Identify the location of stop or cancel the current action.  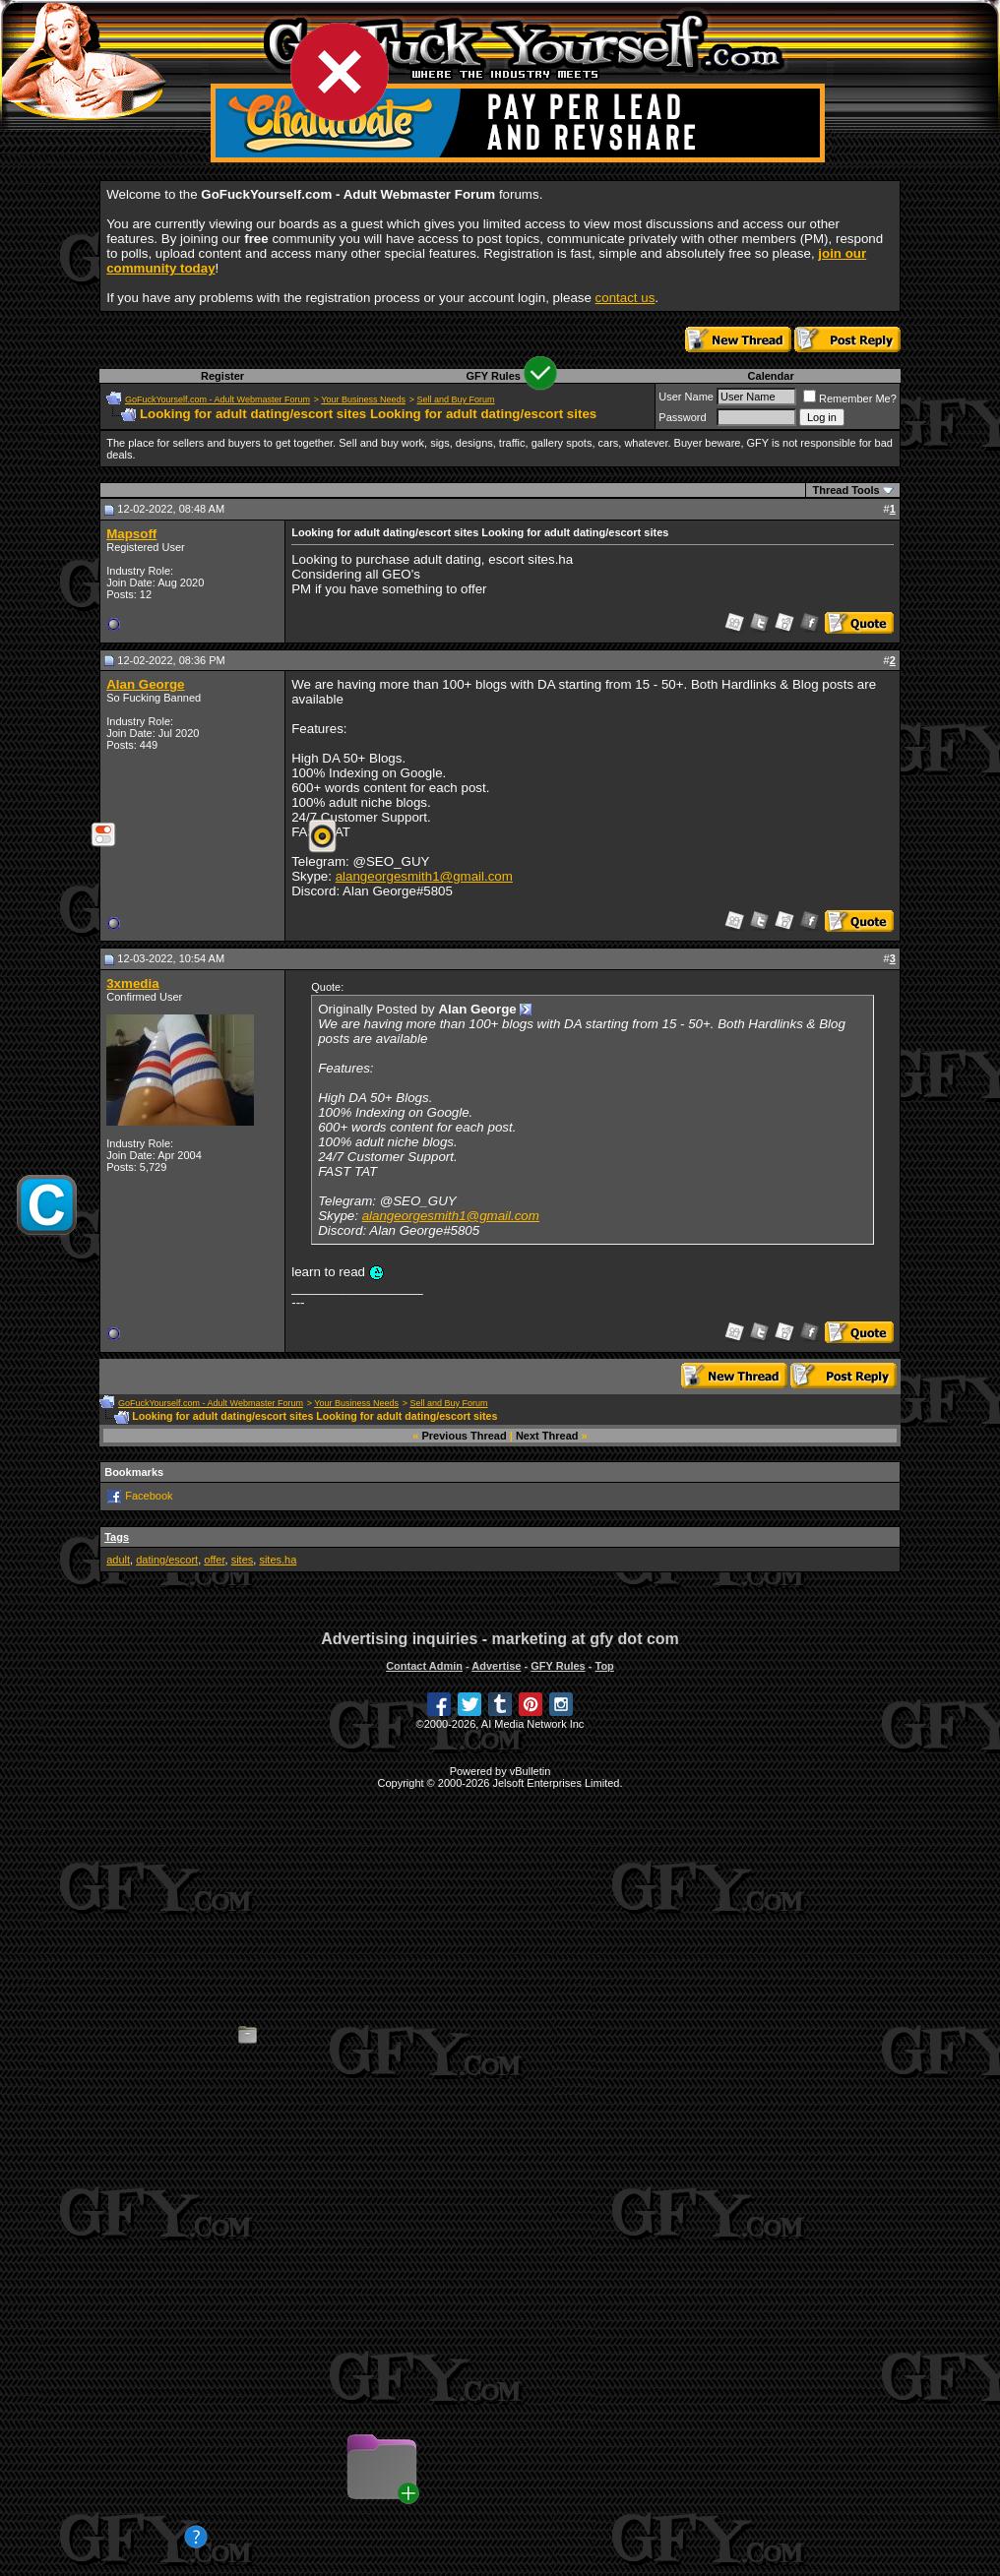
(340, 72).